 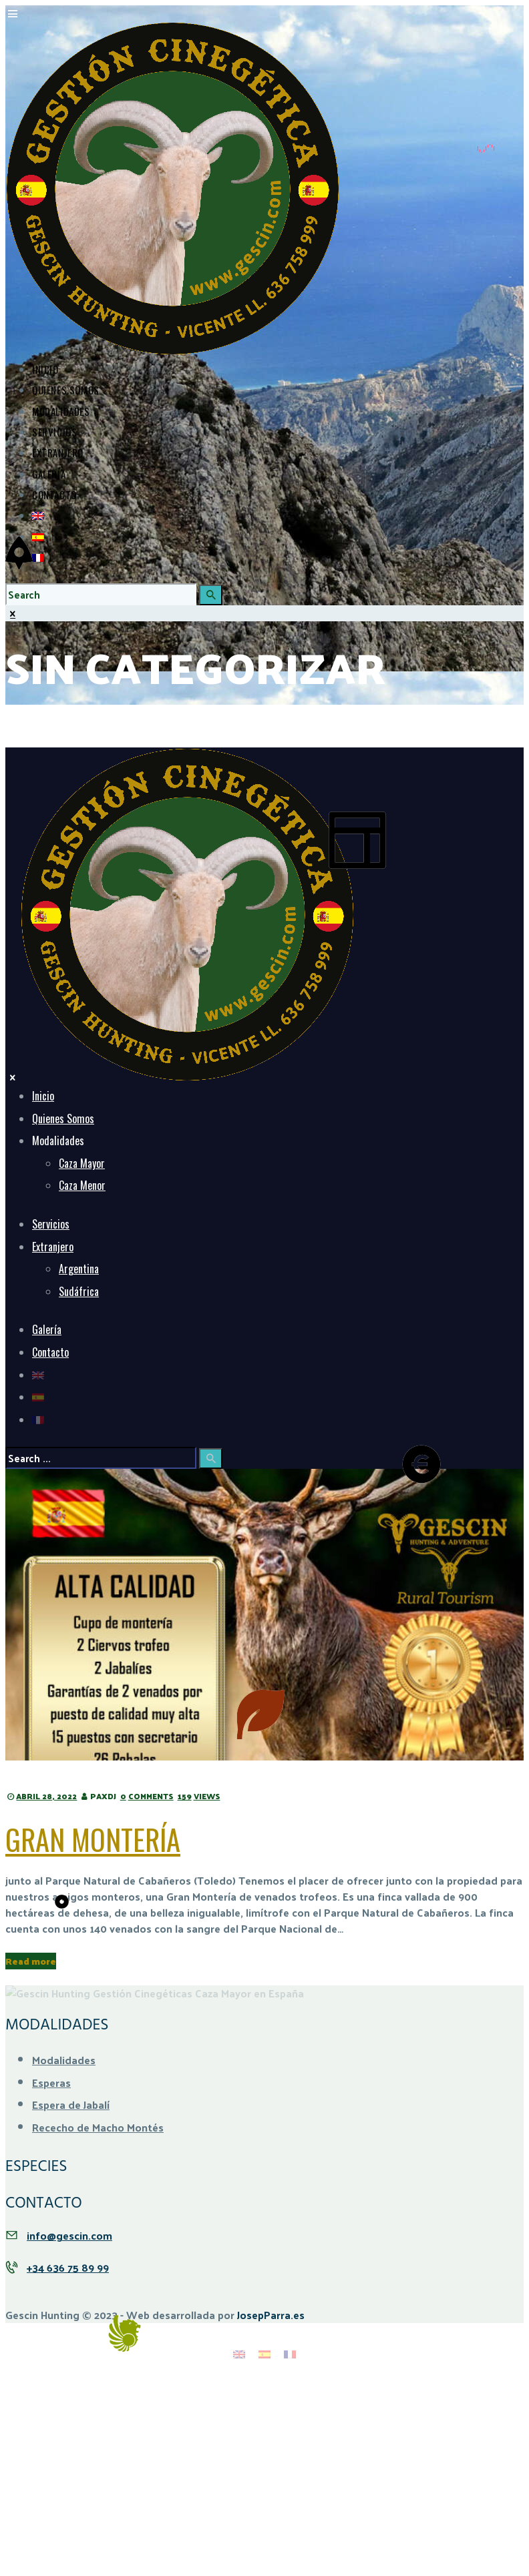 I want to click on start recording audio or video, so click(x=61, y=1901).